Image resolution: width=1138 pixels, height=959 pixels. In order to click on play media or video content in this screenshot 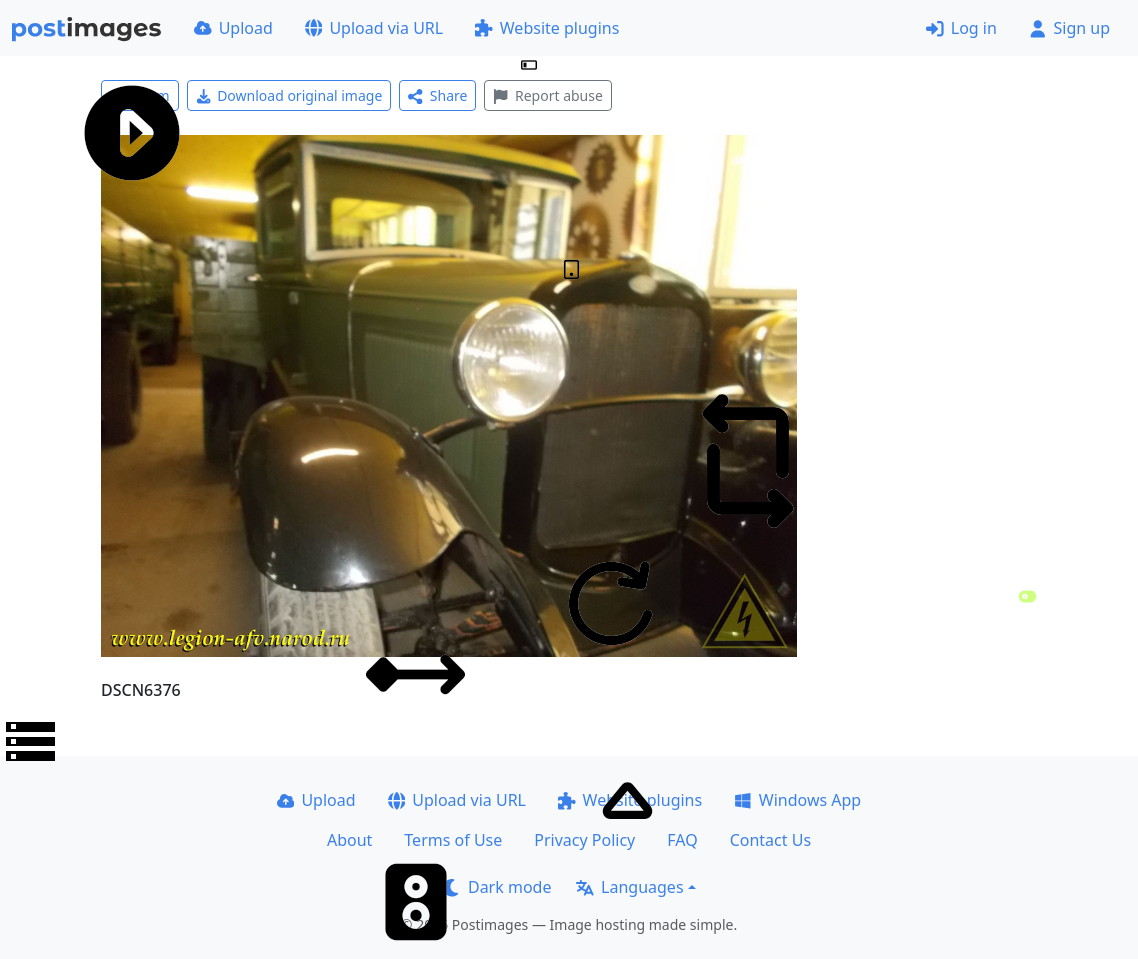, I will do `click(132, 133)`.